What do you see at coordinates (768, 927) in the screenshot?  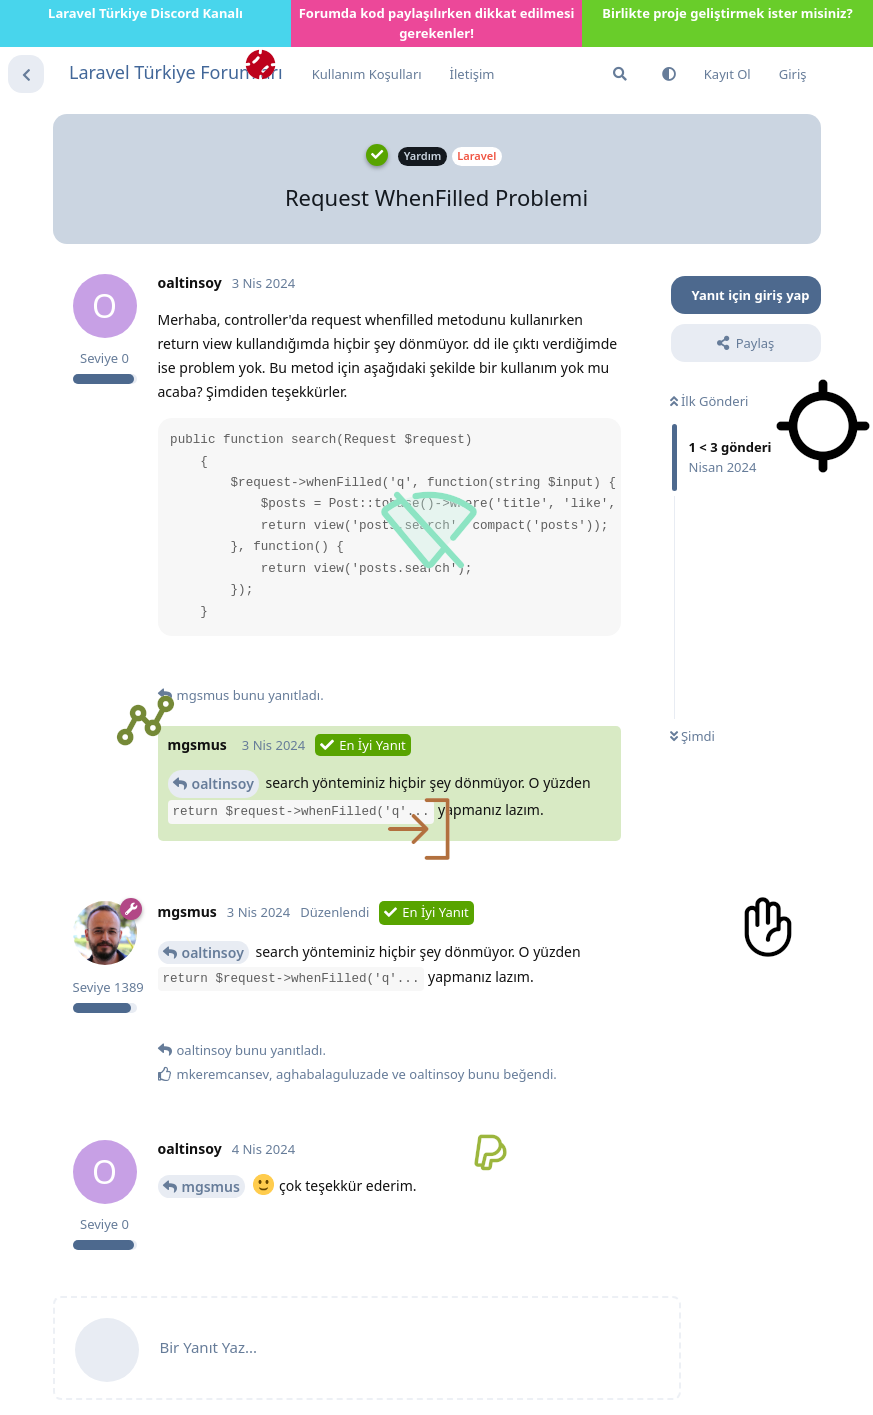 I see `stop or pause an action` at bounding box center [768, 927].